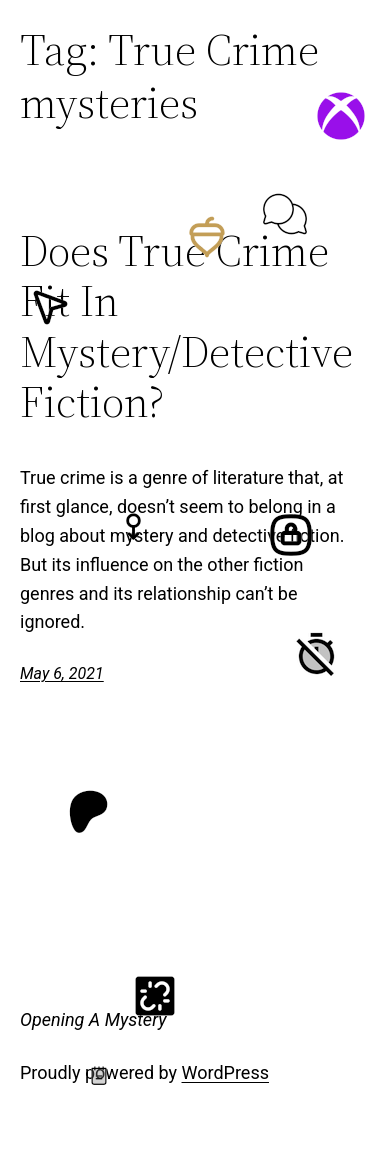 The width and height of the screenshot is (375, 1152). Describe the element at coordinates (87, 811) in the screenshot. I see `link to patreon creator page` at that location.